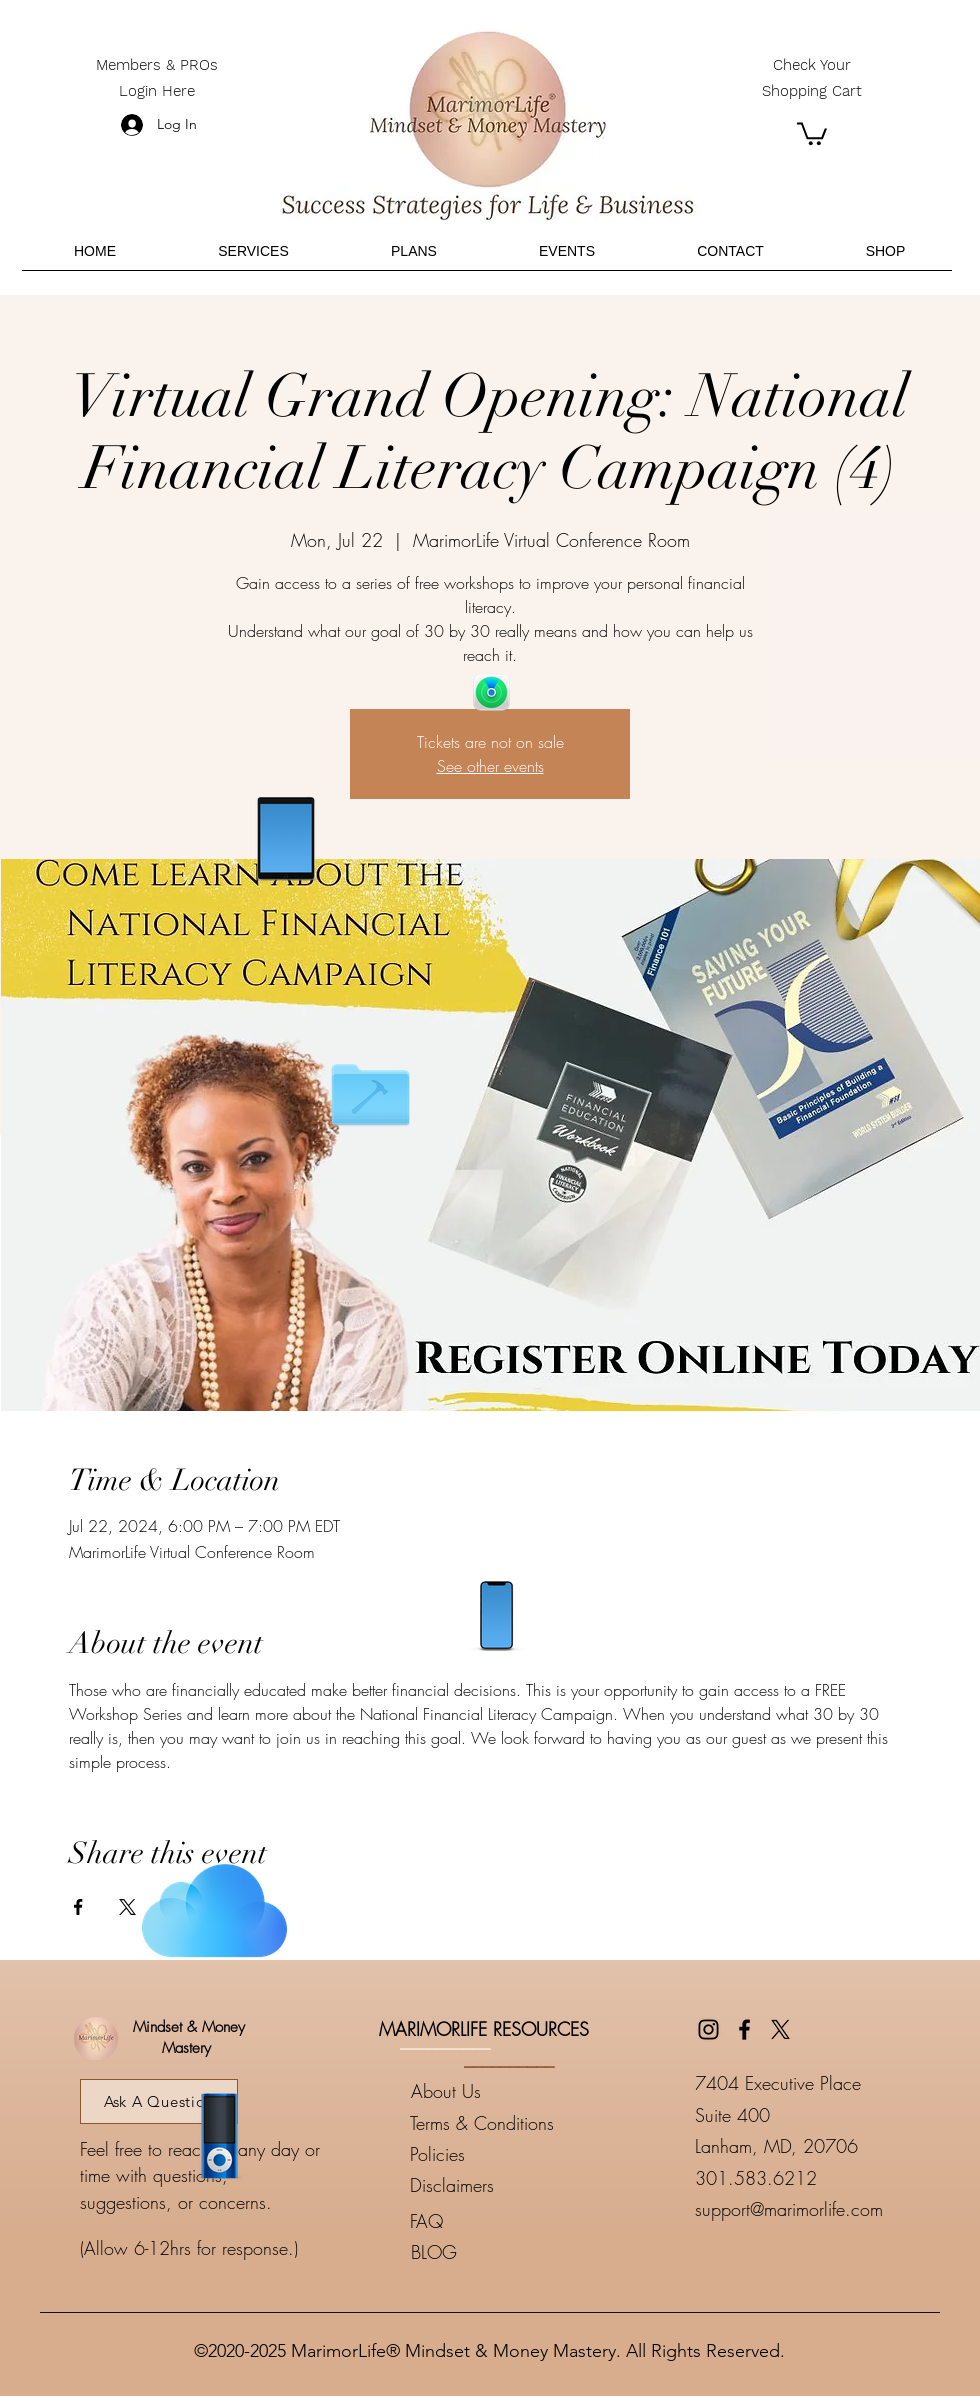  What do you see at coordinates (496, 1616) in the screenshot?
I see `iPhone 12 mini device icon` at bounding box center [496, 1616].